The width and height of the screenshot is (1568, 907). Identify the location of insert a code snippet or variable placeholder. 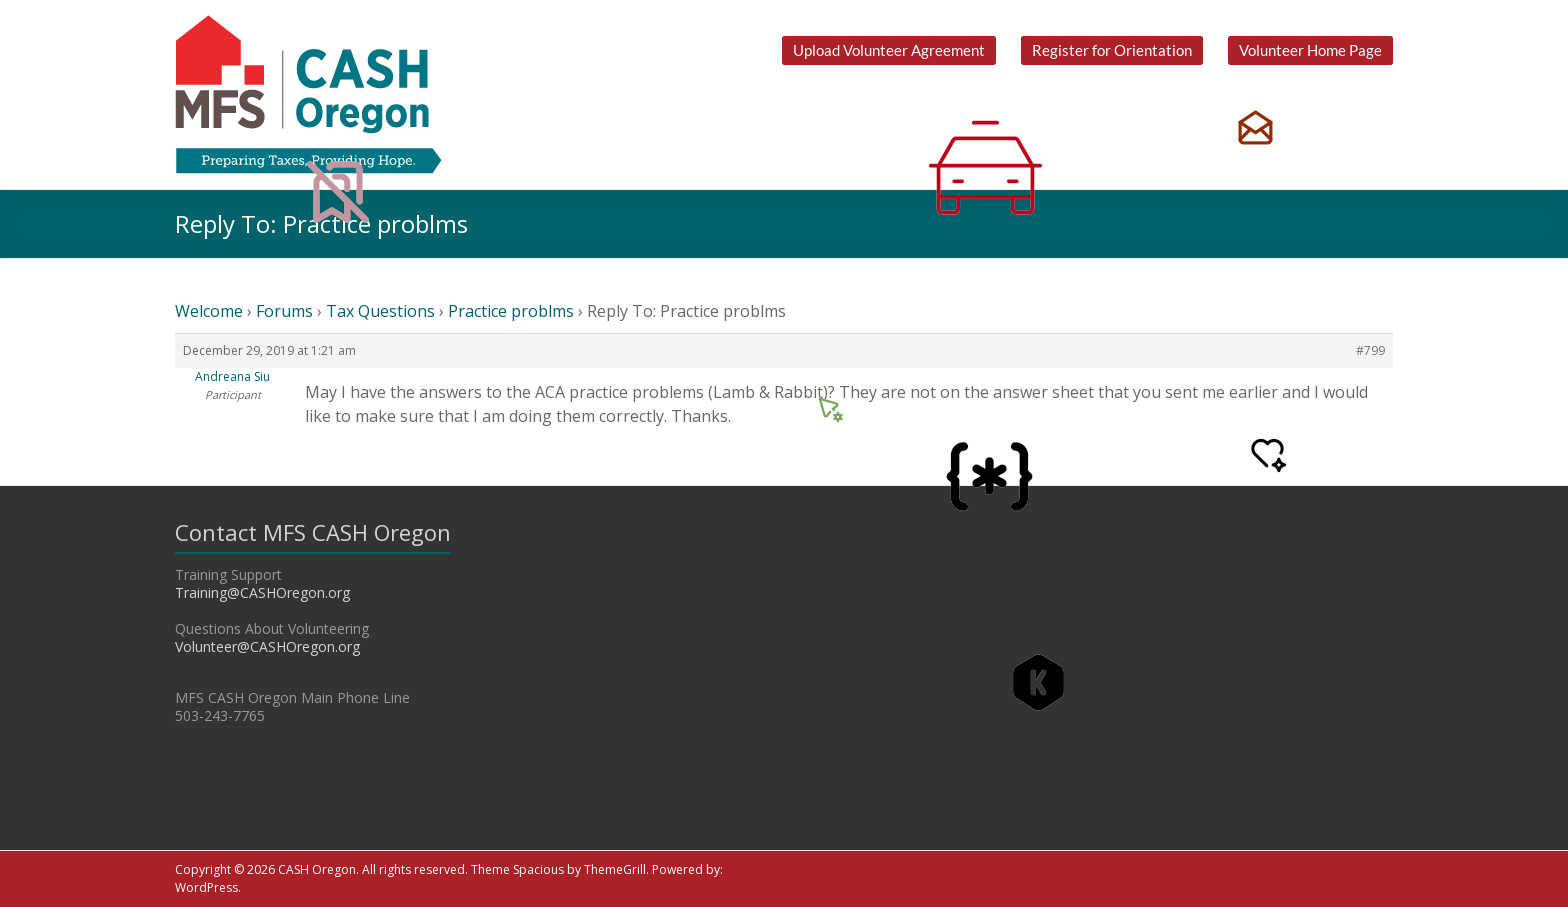
(989, 476).